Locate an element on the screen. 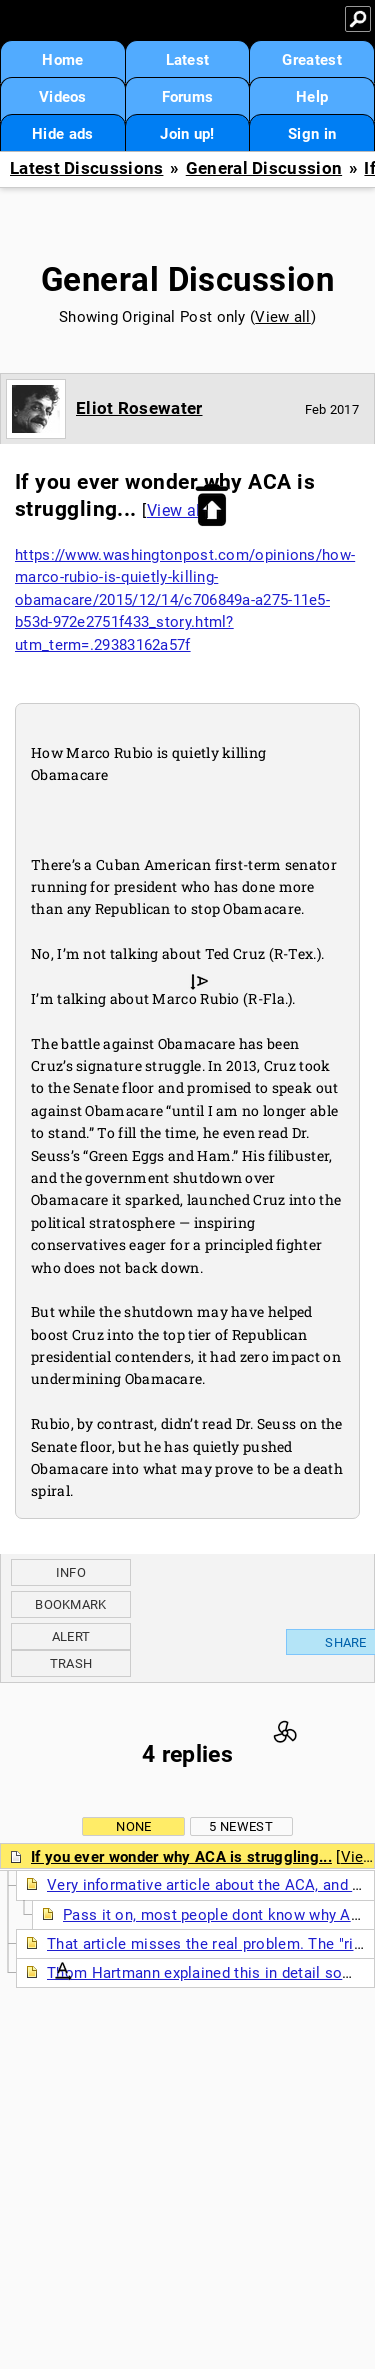 The image size is (375, 2369). set text to horizontal orientation is located at coordinates (62, 1971).